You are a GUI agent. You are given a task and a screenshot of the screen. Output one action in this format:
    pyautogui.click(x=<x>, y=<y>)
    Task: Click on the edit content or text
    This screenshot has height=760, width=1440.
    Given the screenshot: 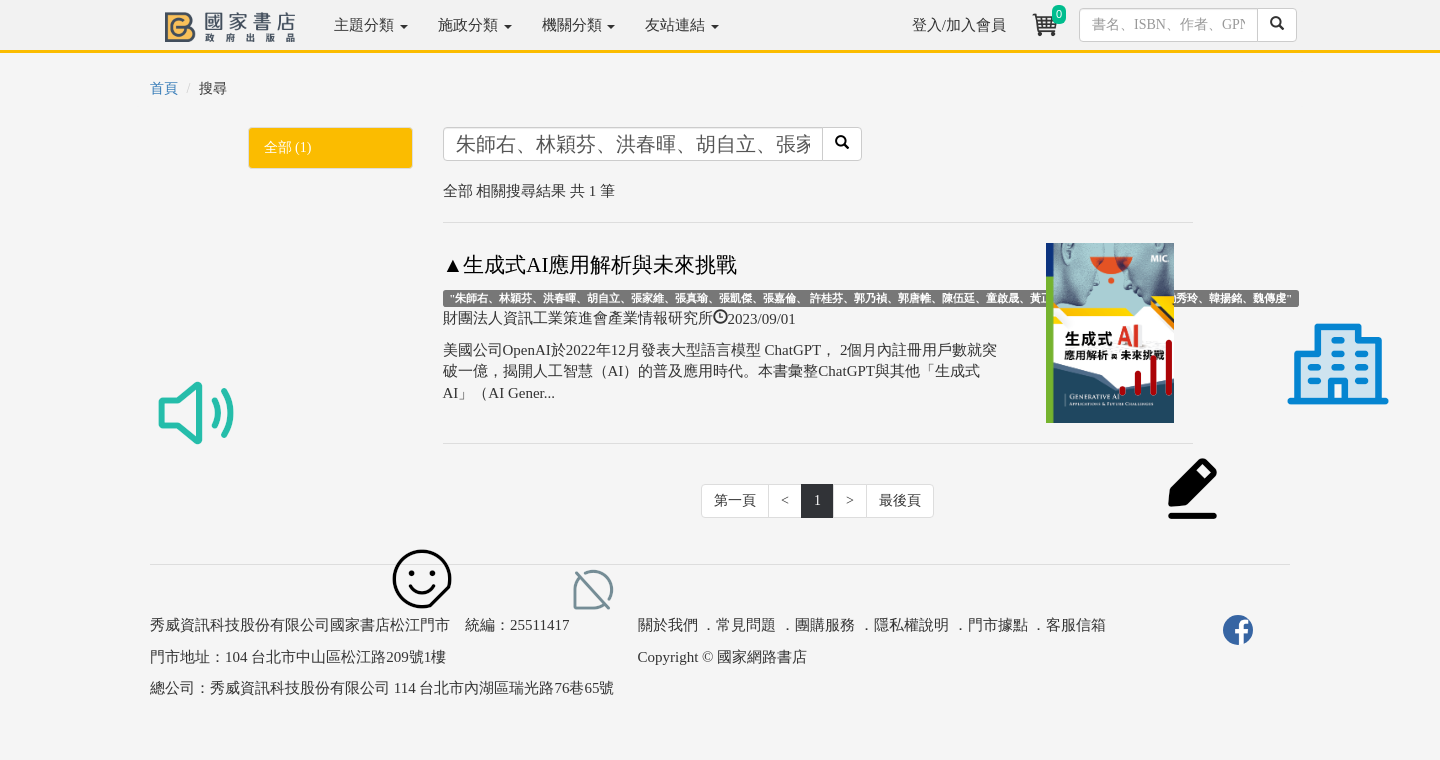 What is the action you would take?
    pyautogui.click(x=1192, y=488)
    